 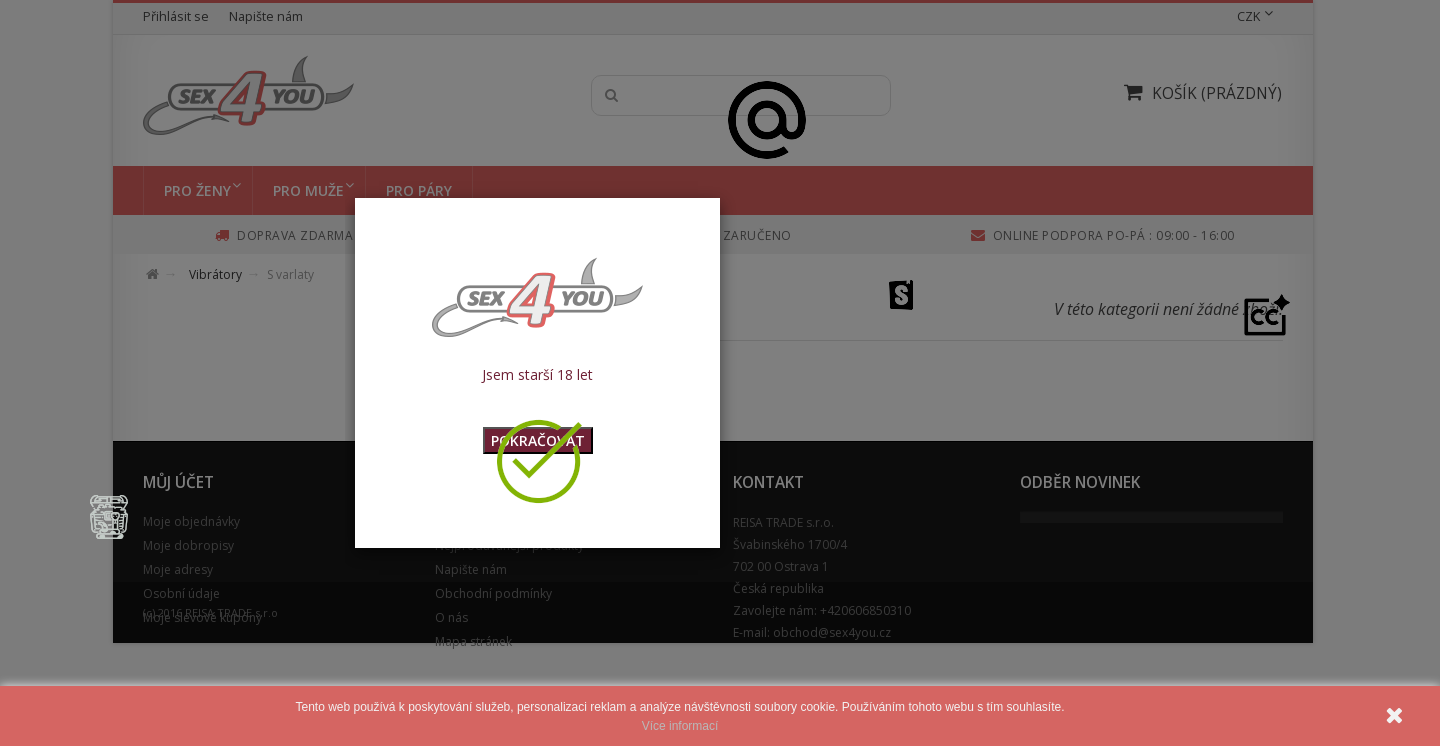 What do you see at coordinates (109, 517) in the screenshot?
I see `rich python library logo` at bounding box center [109, 517].